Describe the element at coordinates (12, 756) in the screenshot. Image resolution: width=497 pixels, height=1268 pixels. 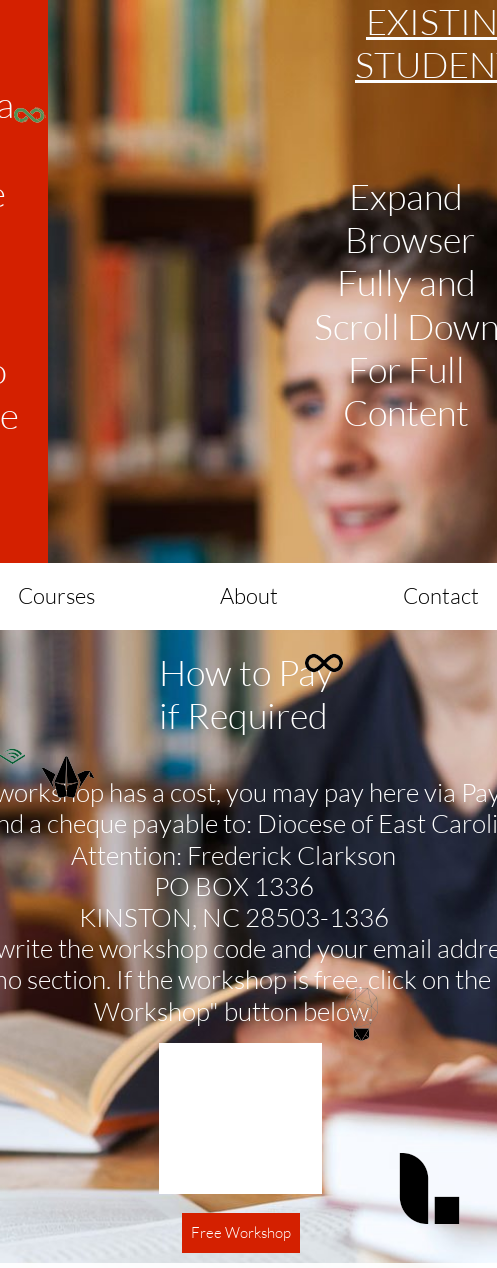
I see `open the Audible app` at that location.